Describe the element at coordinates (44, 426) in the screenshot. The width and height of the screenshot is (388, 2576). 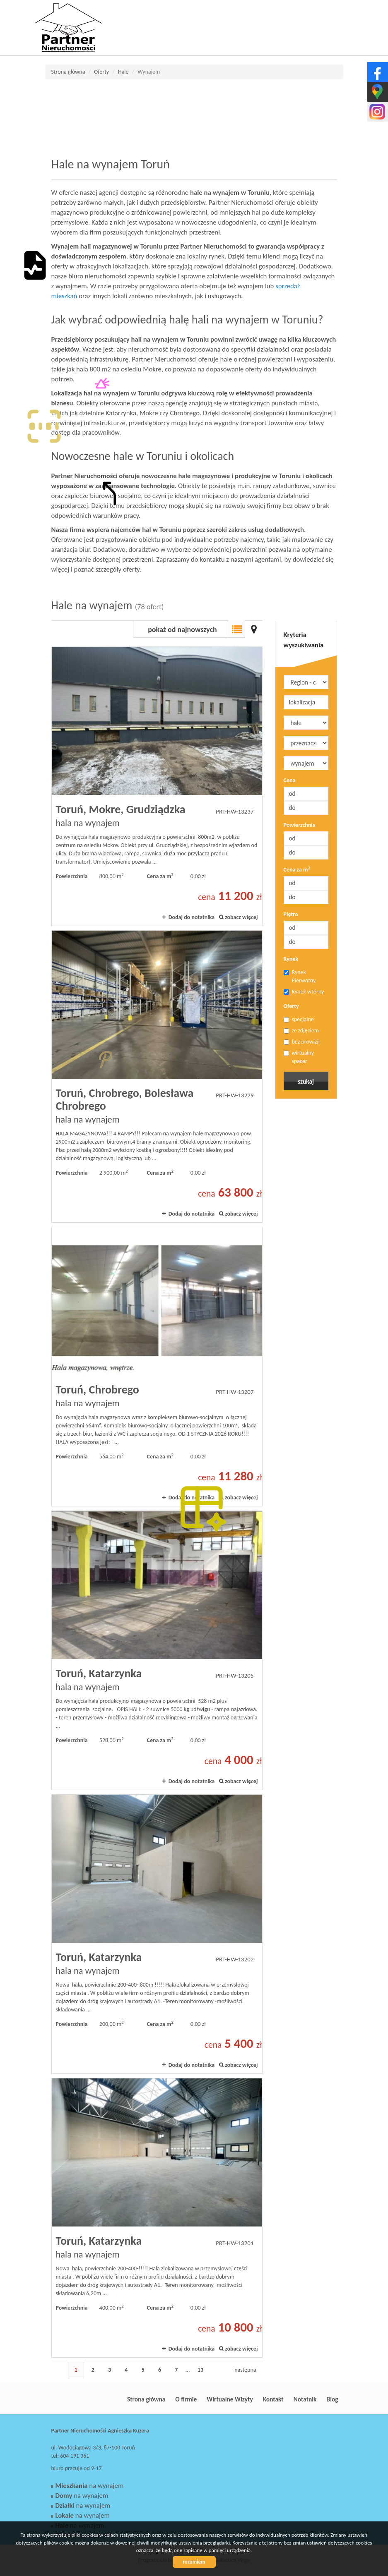
I see `scan a barcode or QR code` at that location.